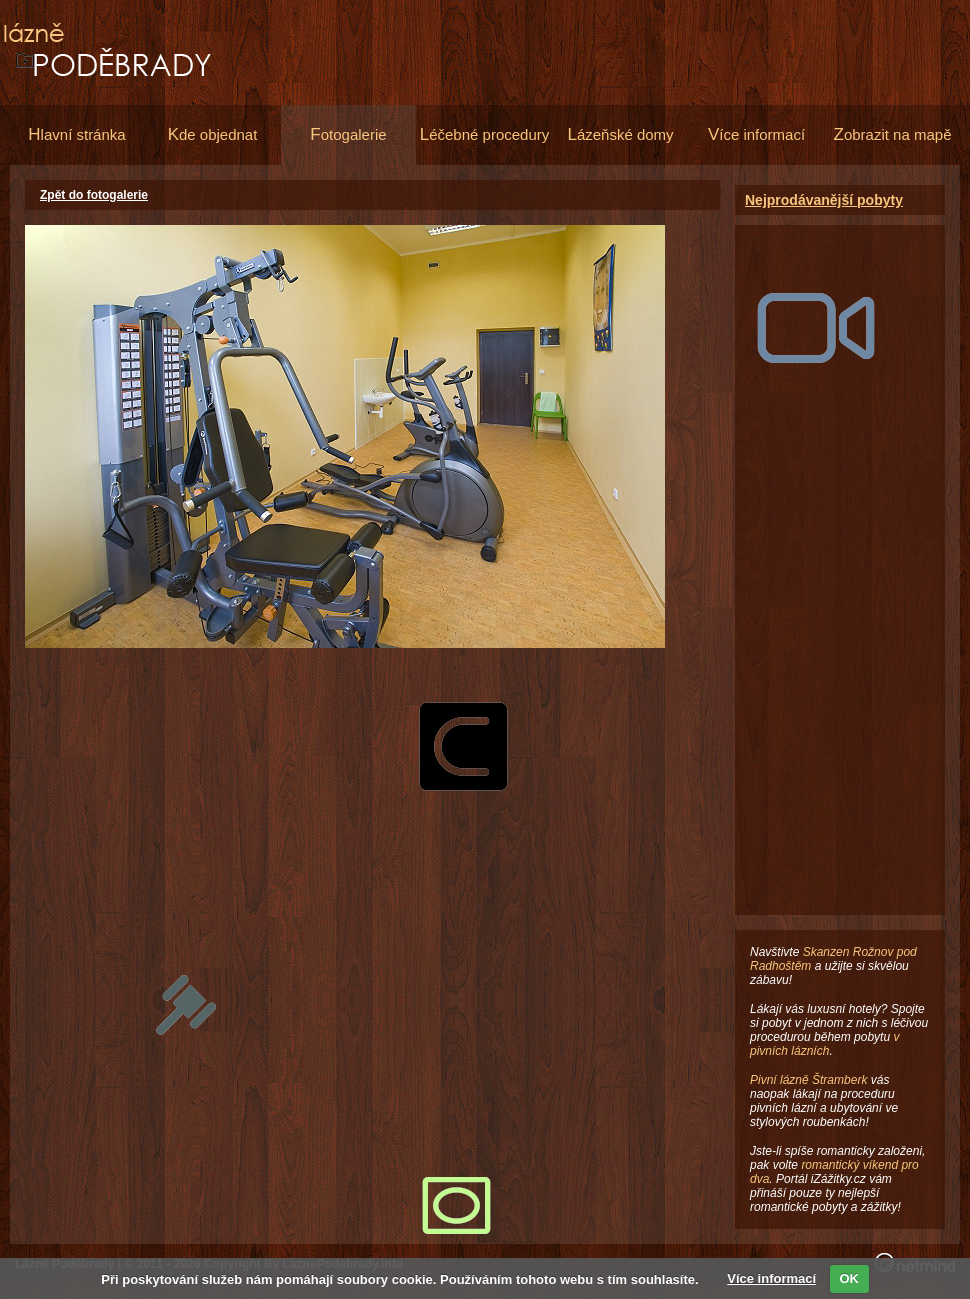  Describe the element at coordinates (816, 328) in the screenshot. I see `start a video call` at that location.